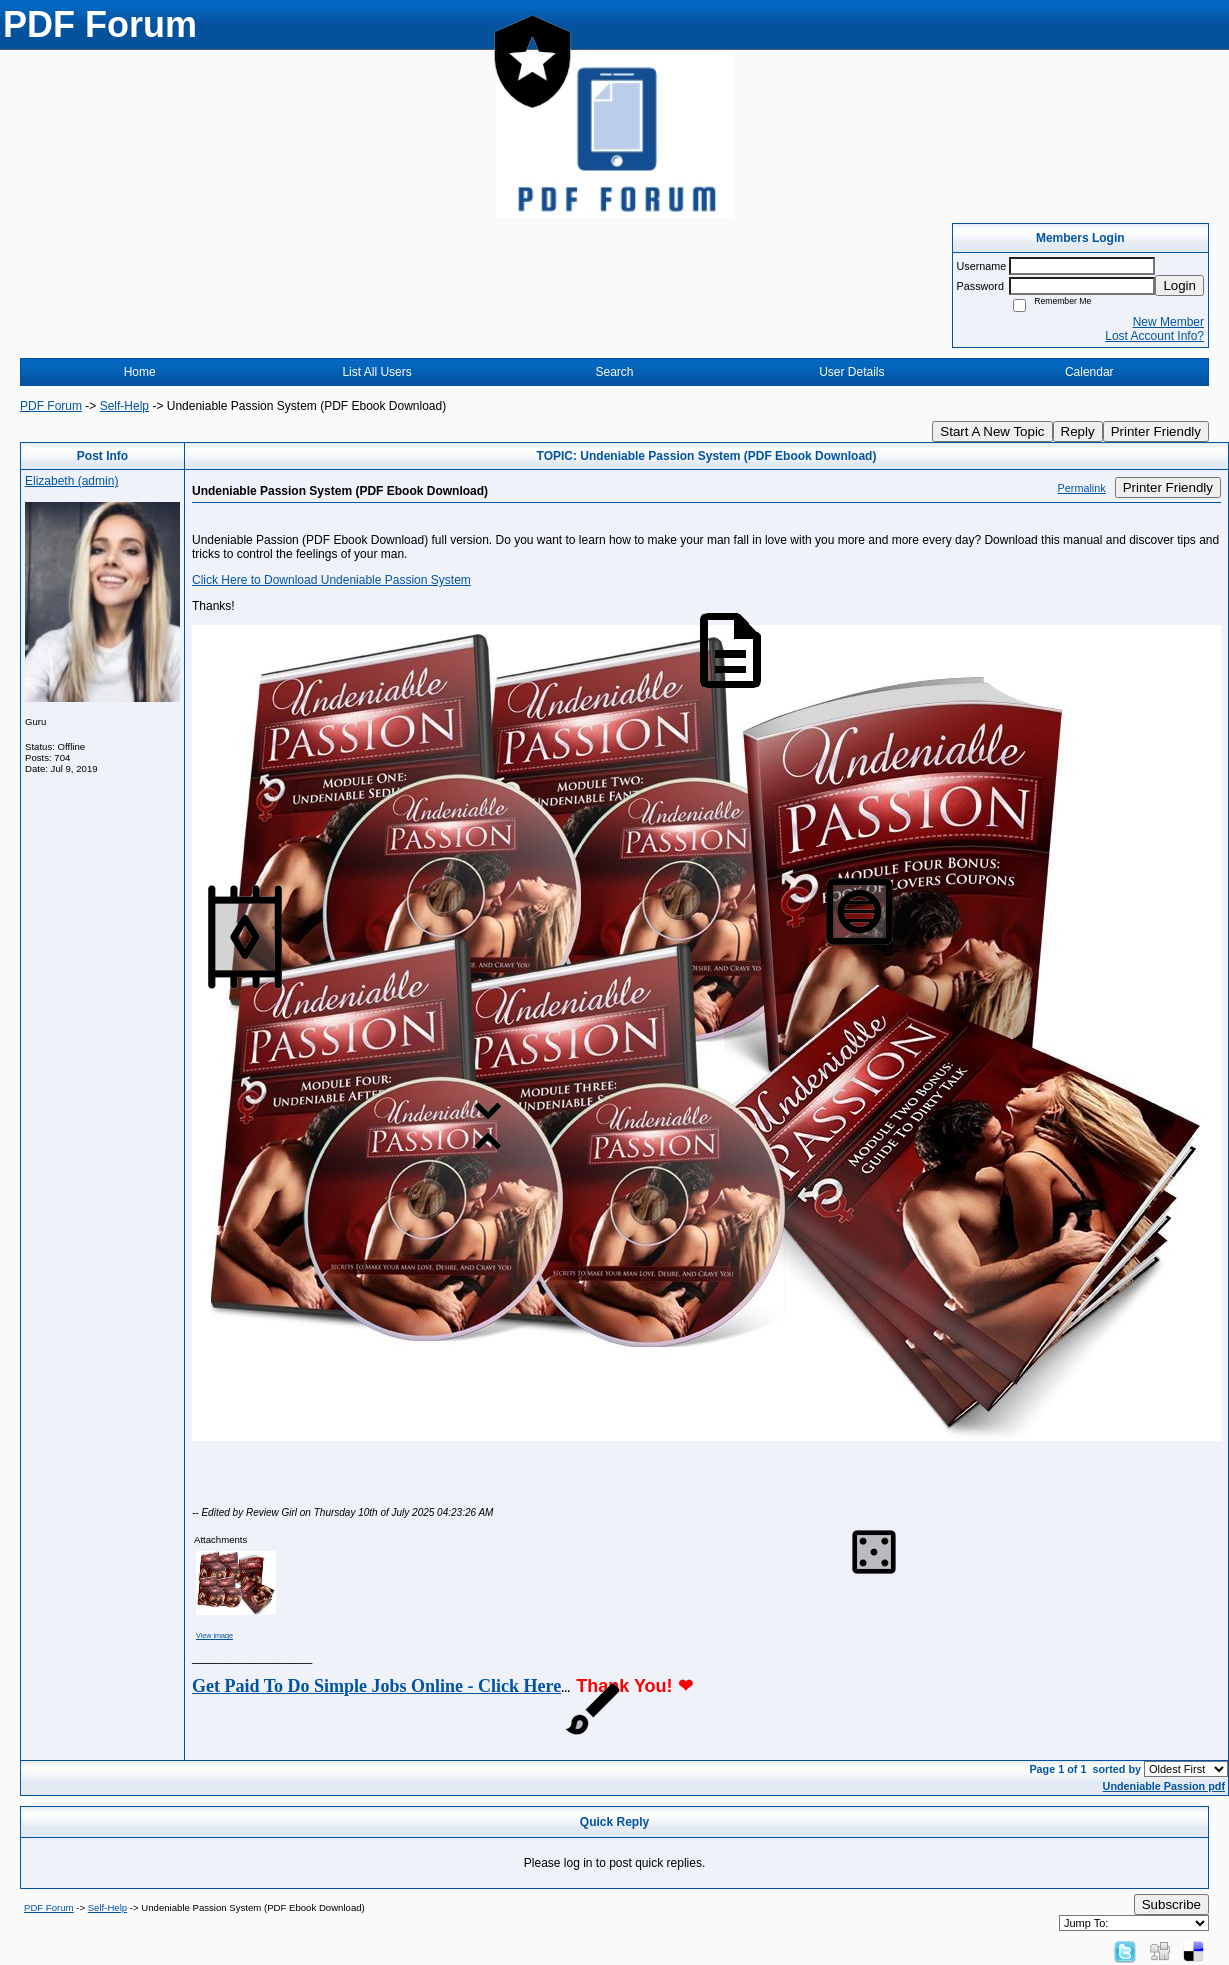 The image size is (1229, 1965). Describe the element at coordinates (730, 650) in the screenshot. I see `view document details` at that location.